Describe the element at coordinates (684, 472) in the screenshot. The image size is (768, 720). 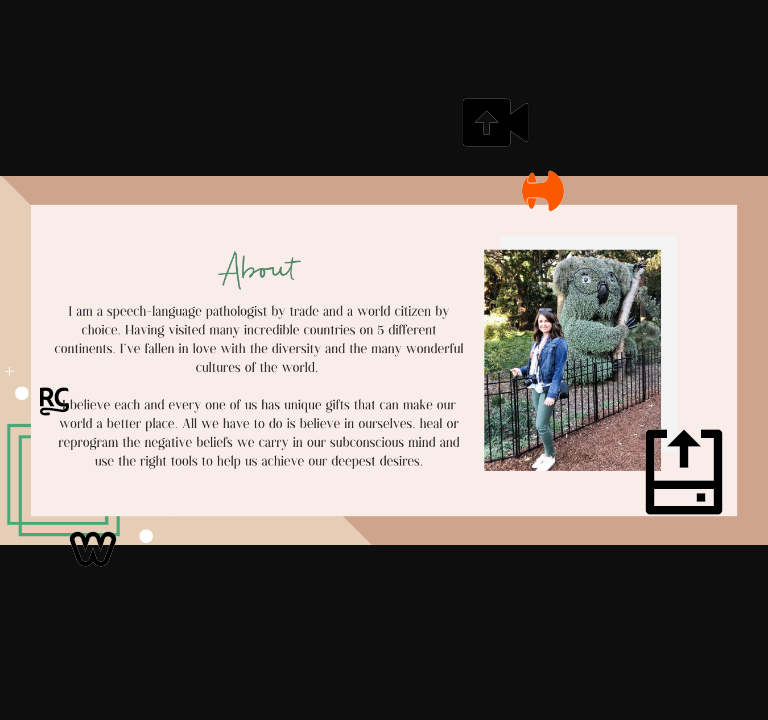
I see `uninstall an application` at that location.